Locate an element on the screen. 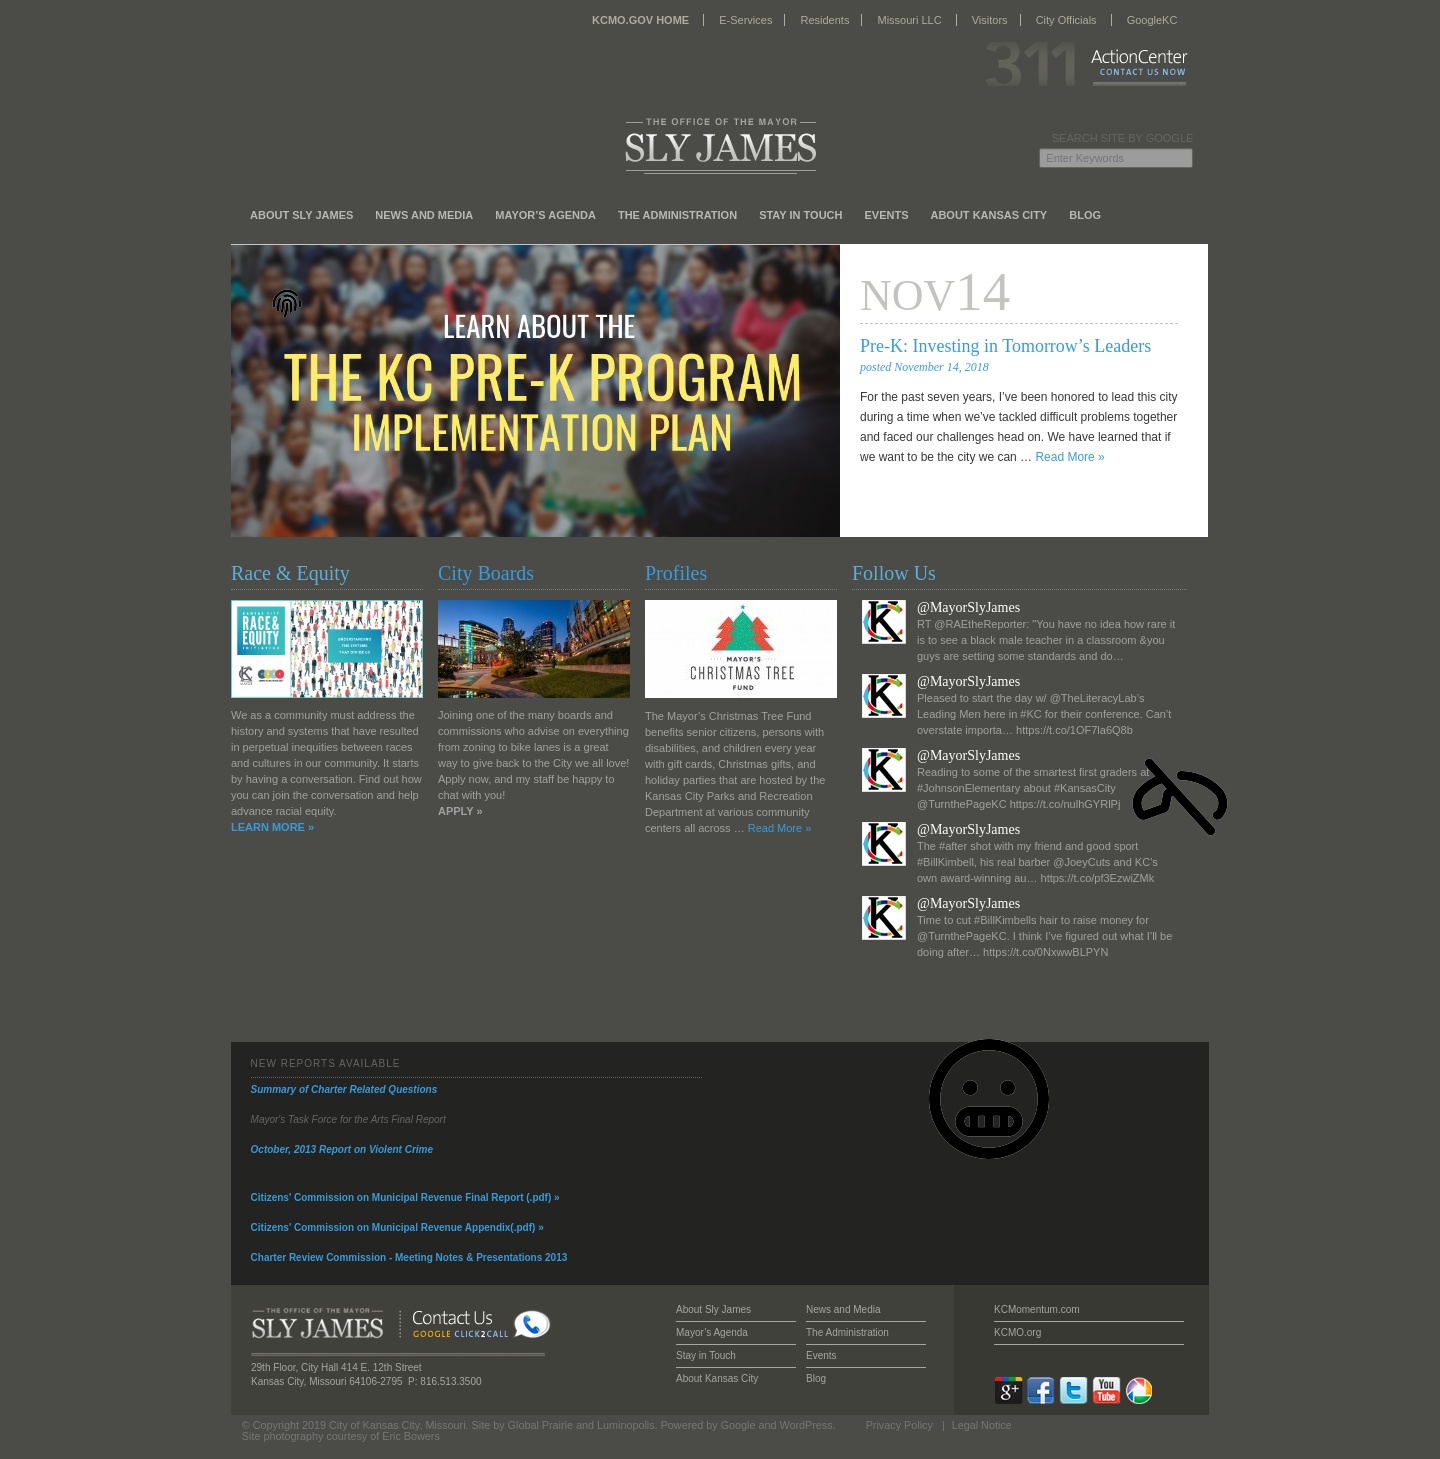  authenticate with biometric fingerprint is located at coordinates (287, 304).